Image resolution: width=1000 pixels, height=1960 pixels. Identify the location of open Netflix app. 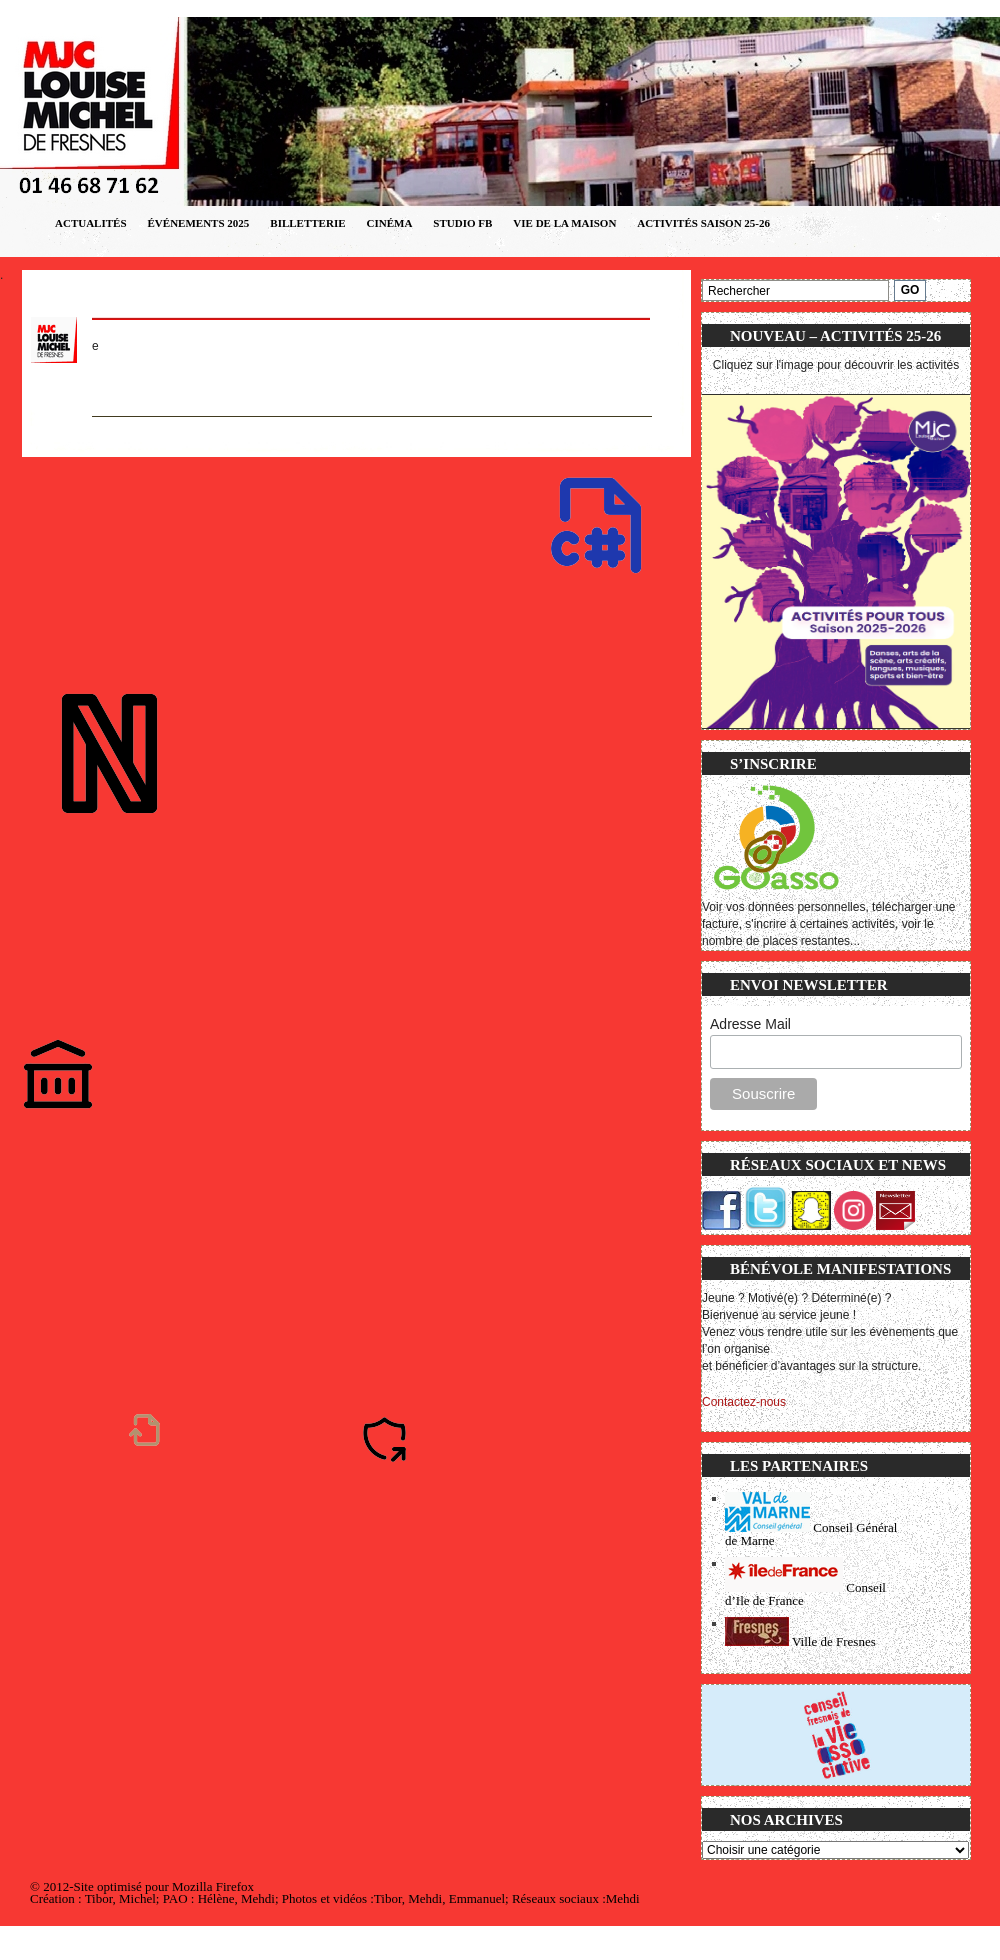
(109, 753).